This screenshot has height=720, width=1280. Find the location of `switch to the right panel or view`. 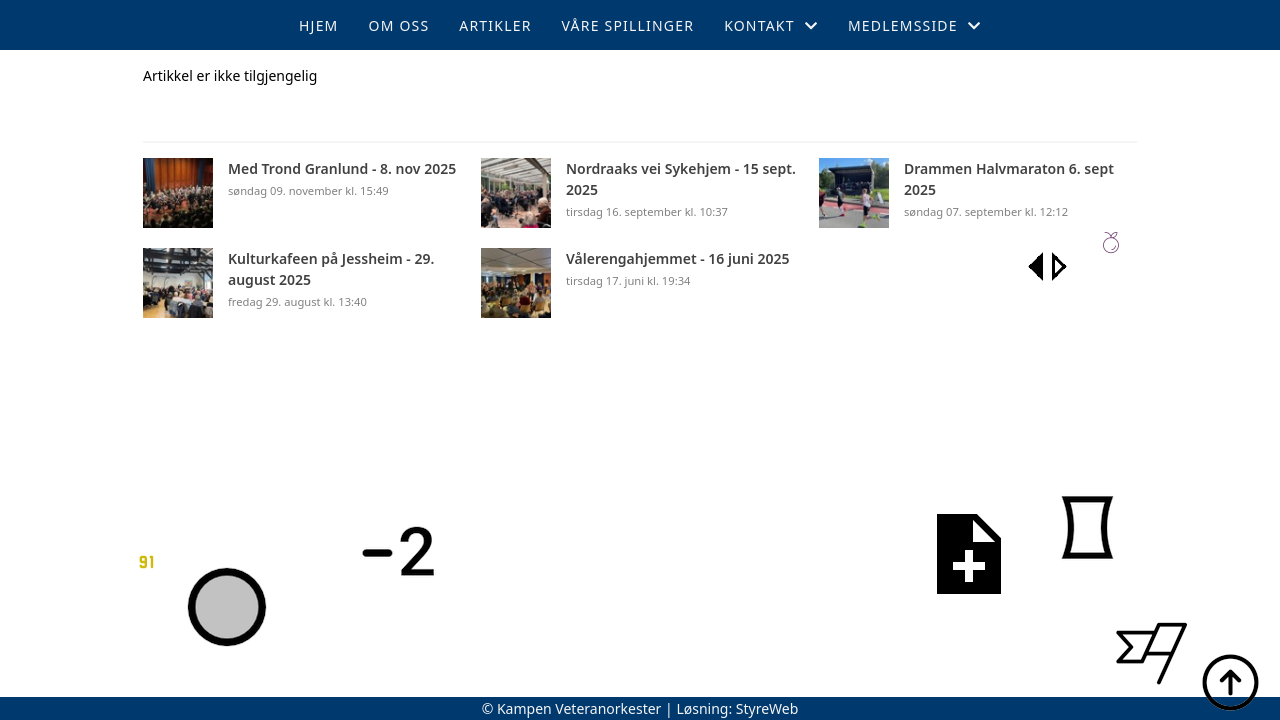

switch to the right panel or view is located at coordinates (1047, 266).